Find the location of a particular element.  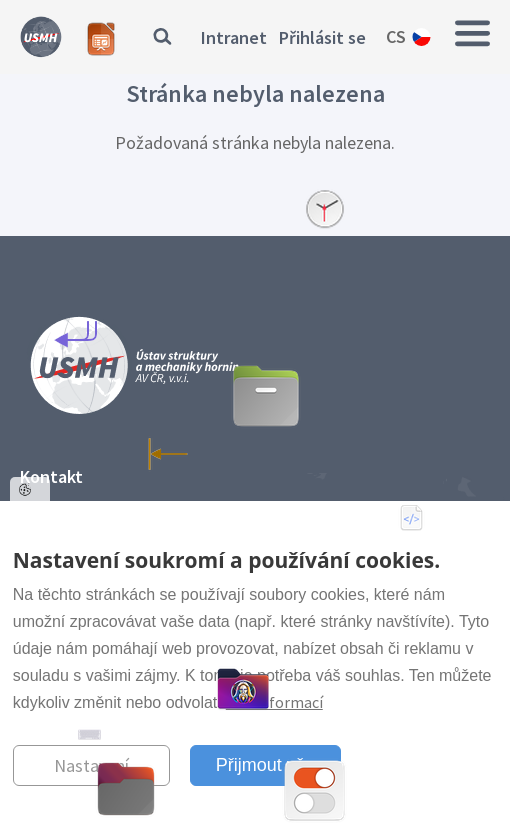

open folder containing files or documents is located at coordinates (126, 789).